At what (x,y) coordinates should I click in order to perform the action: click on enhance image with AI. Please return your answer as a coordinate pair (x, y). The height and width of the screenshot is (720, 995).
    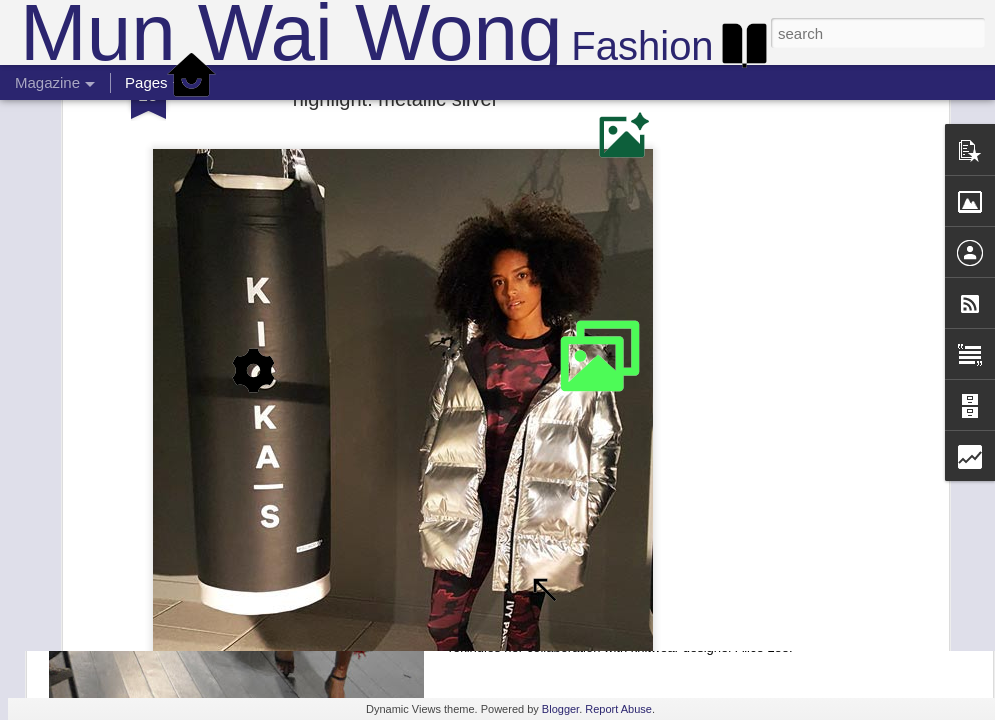
    Looking at the image, I should click on (622, 137).